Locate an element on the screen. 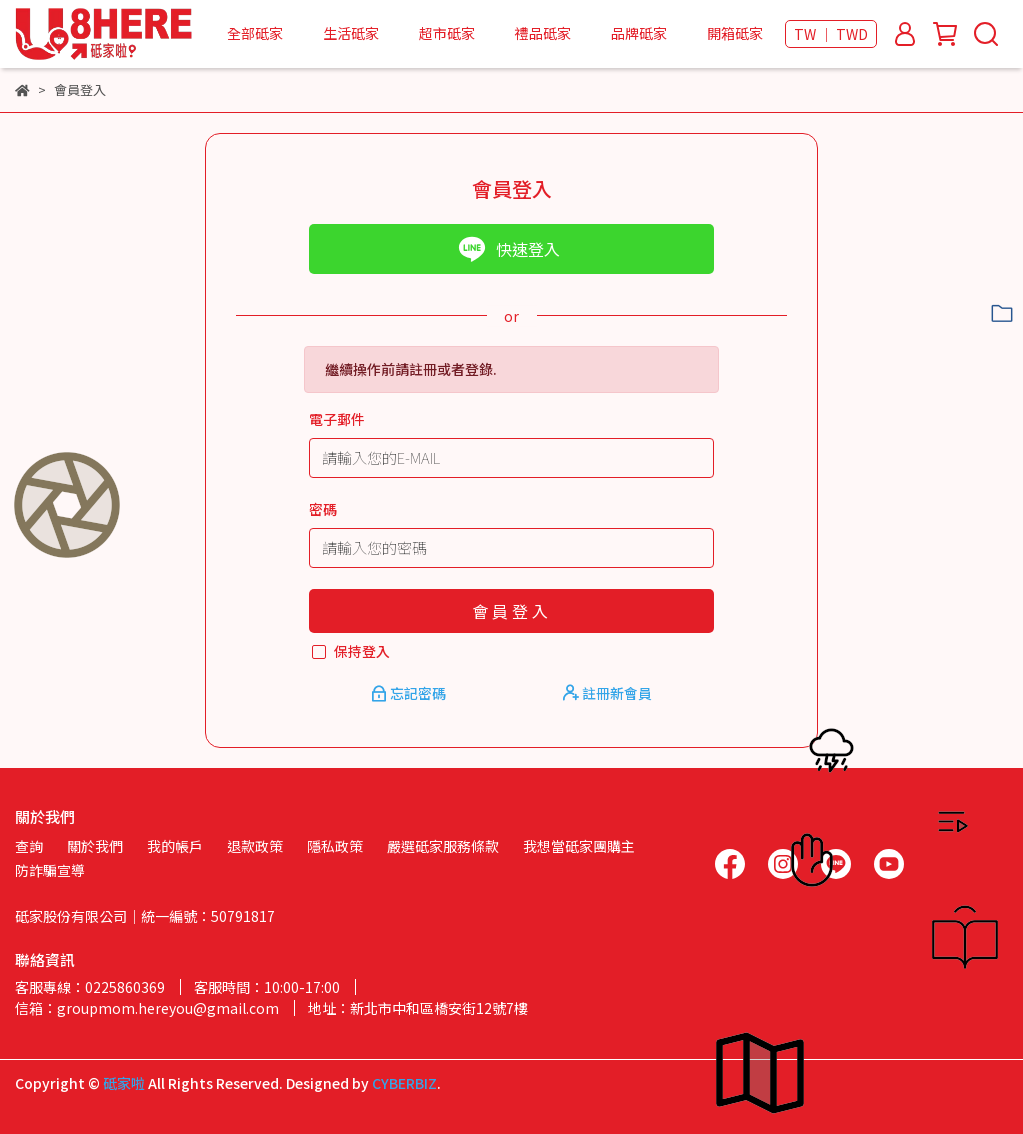  view map is located at coordinates (760, 1073).